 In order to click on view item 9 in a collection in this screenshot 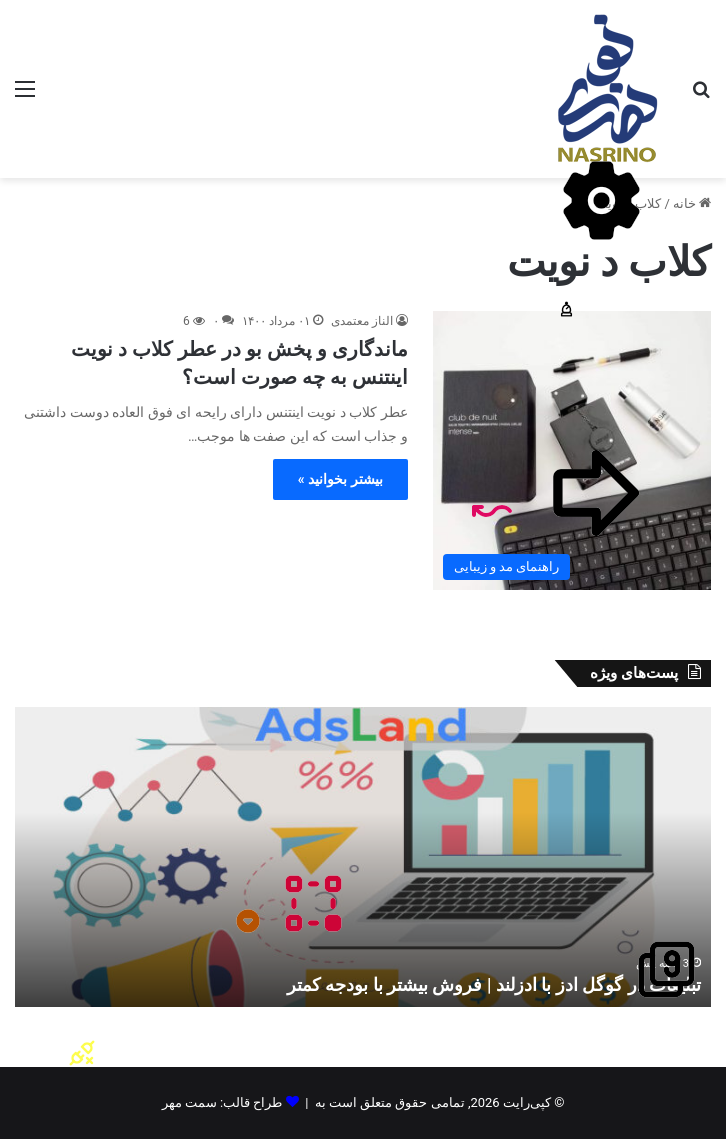, I will do `click(666, 969)`.